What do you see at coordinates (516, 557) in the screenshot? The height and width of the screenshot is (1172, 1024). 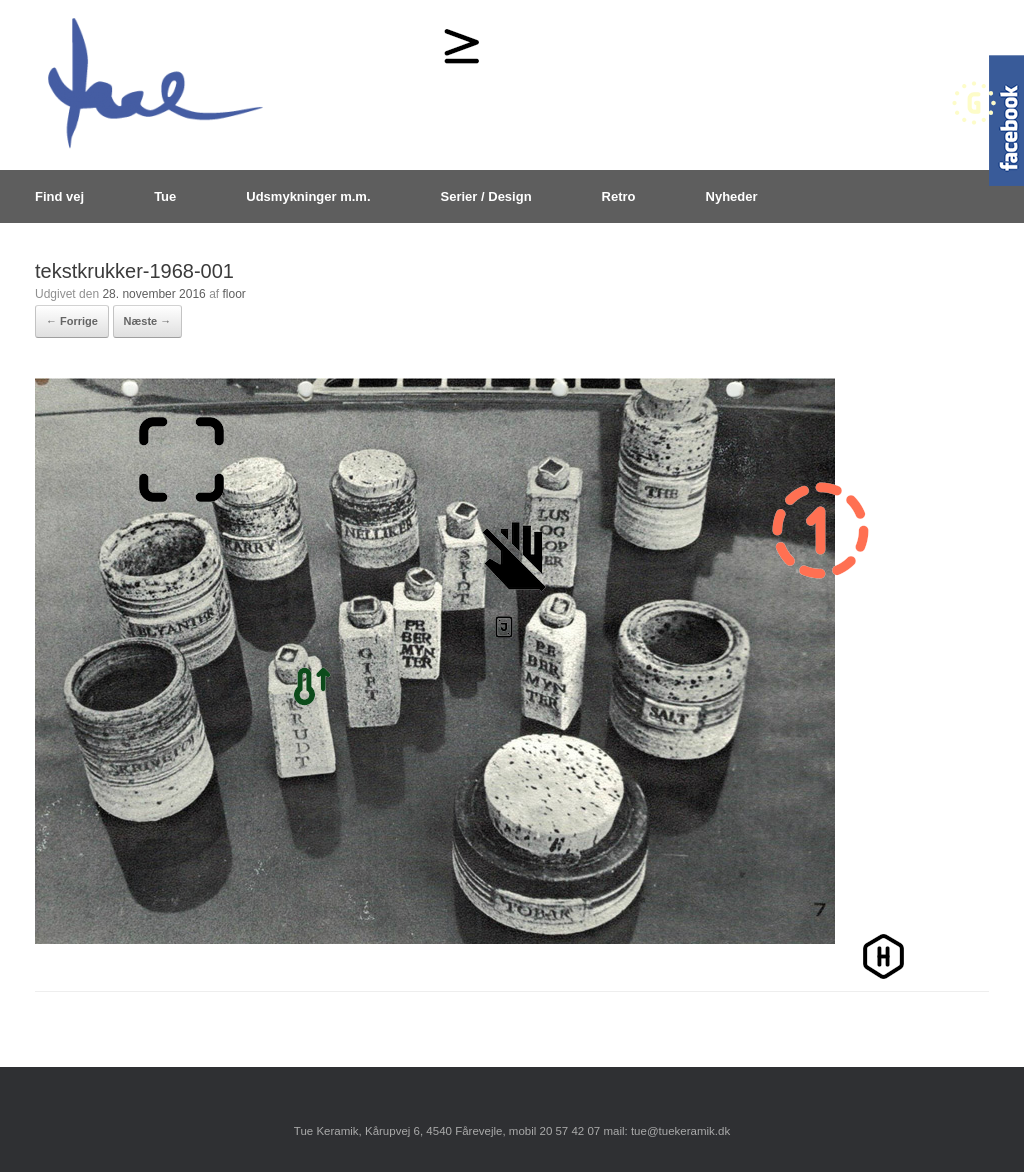 I see `do not touch - indicates touchscreen disabled` at bounding box center [516, 557].